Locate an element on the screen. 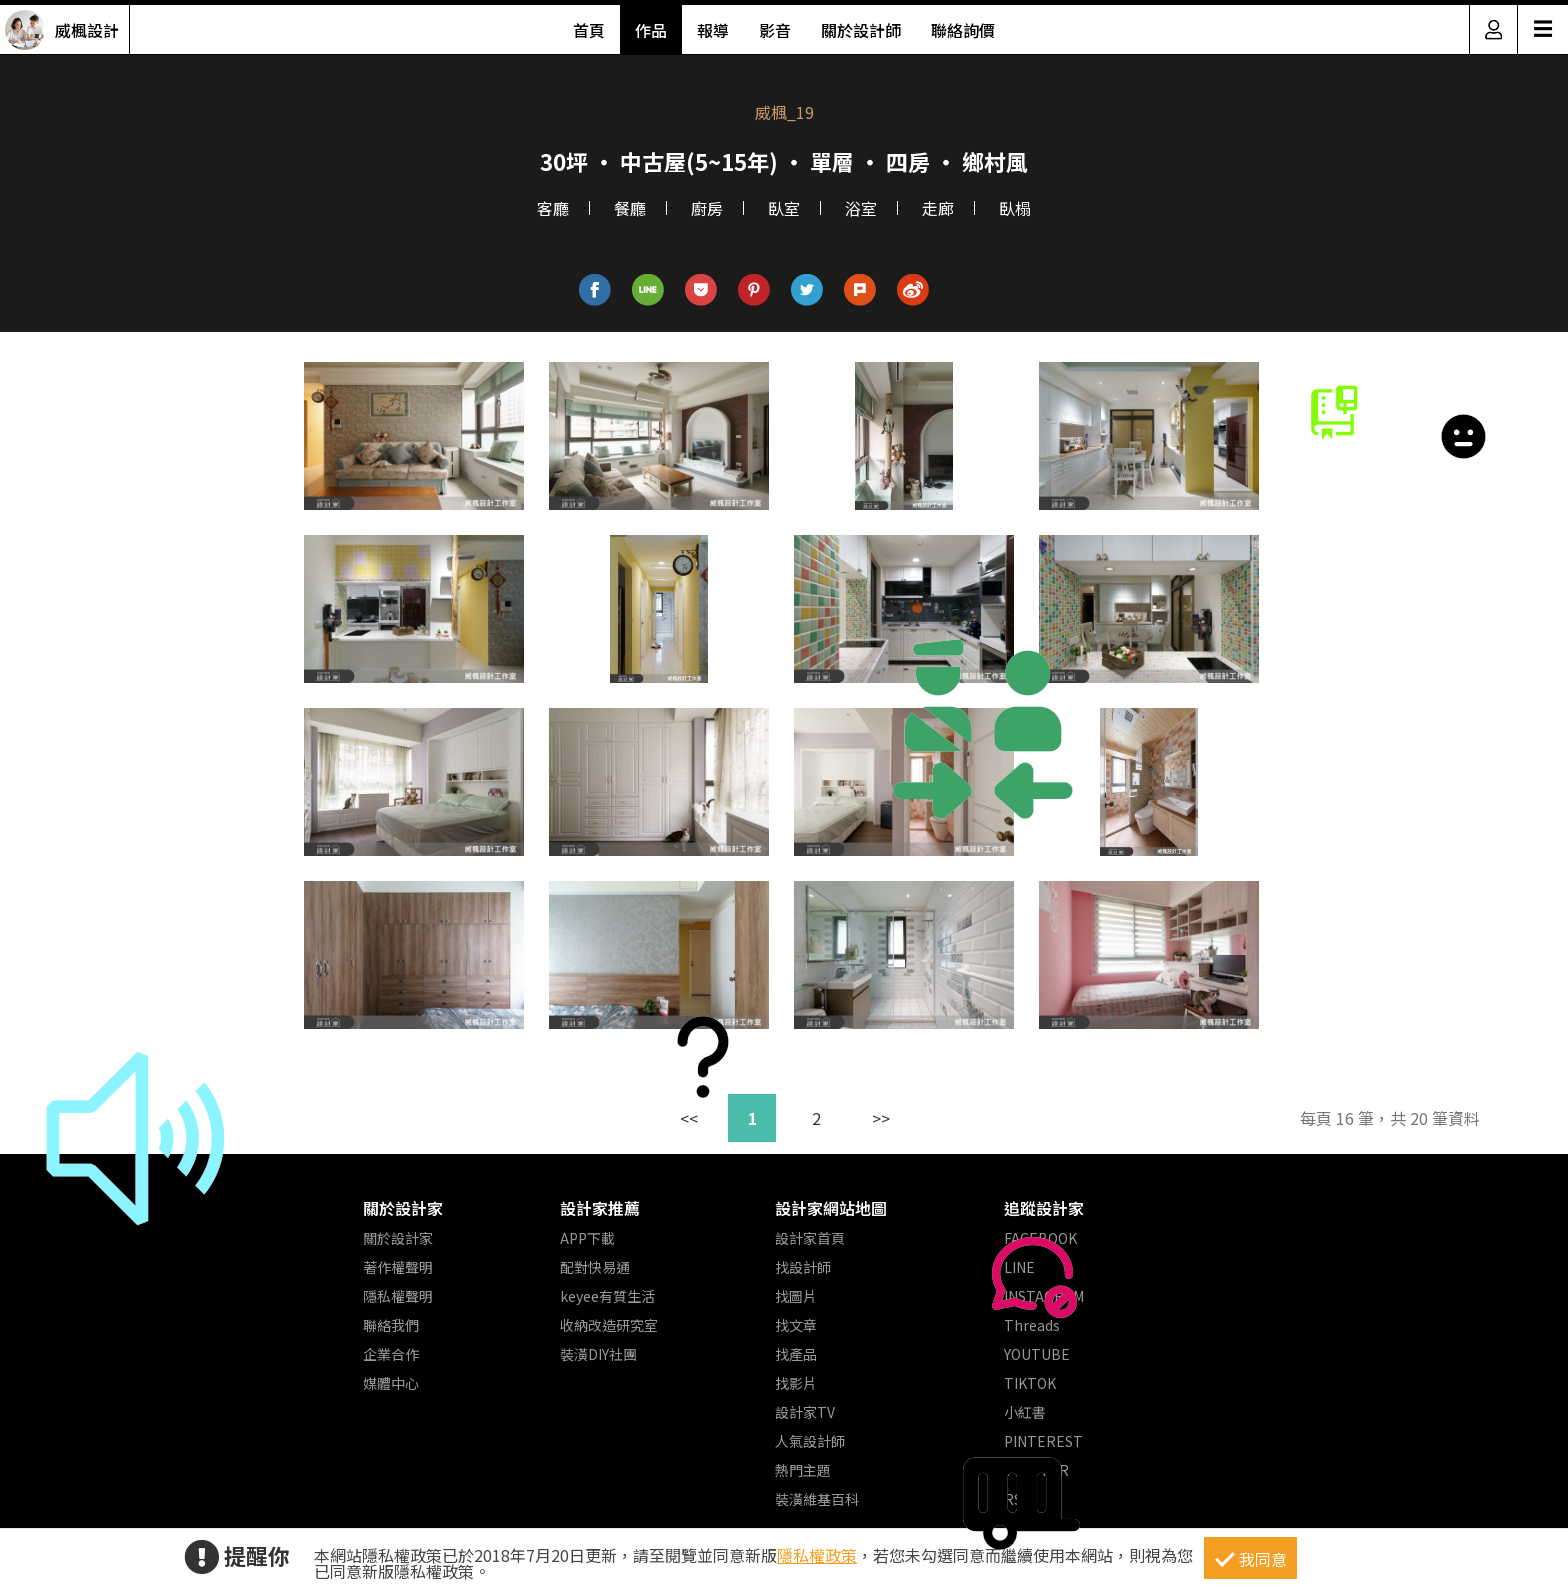  military-to-civilian transition services is located at coordinates (983, 729).